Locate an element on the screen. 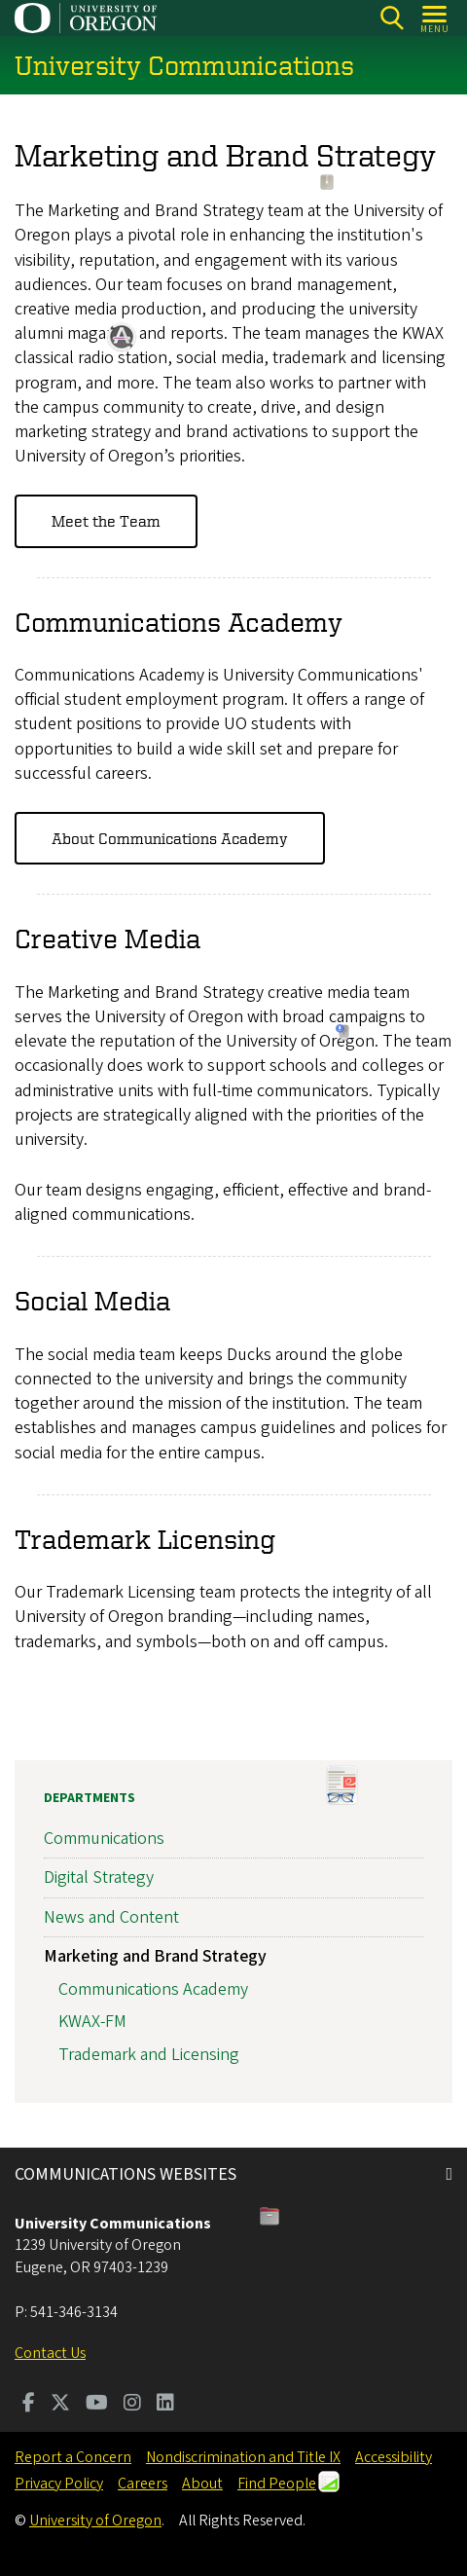 The image size is (467, 2576). open file roller archive manager is located at coordinates (327, 182).